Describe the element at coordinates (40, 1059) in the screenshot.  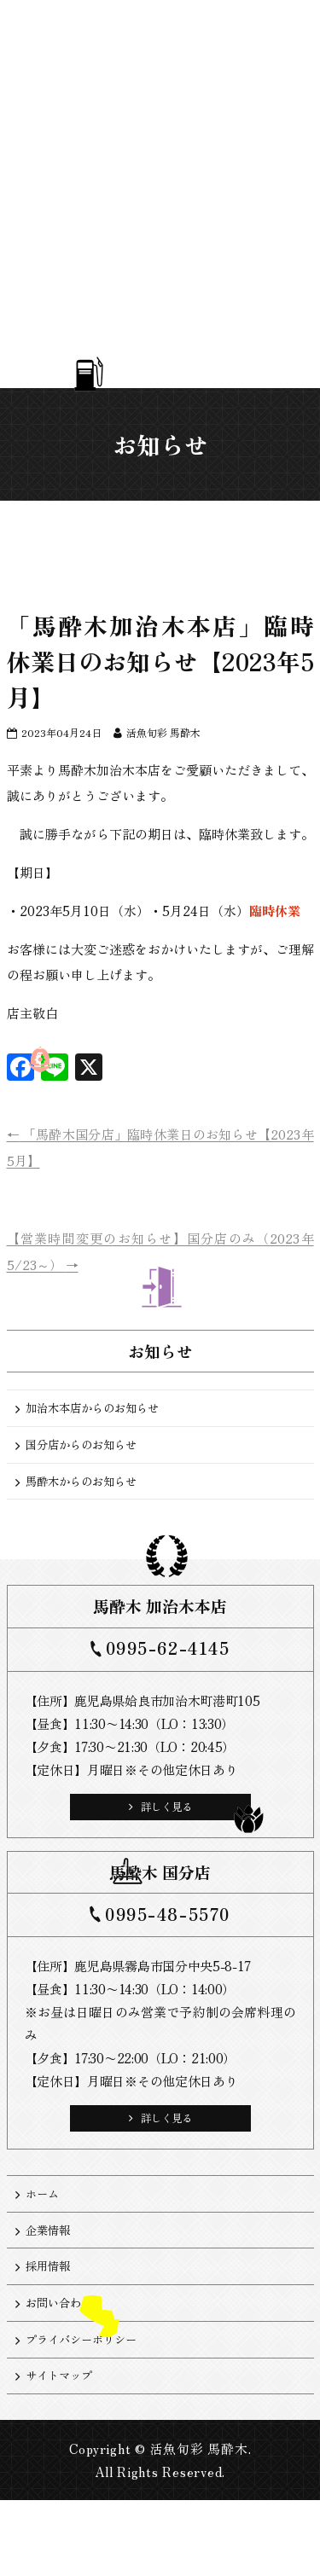
I see `select custodian or guard character class` at that location.